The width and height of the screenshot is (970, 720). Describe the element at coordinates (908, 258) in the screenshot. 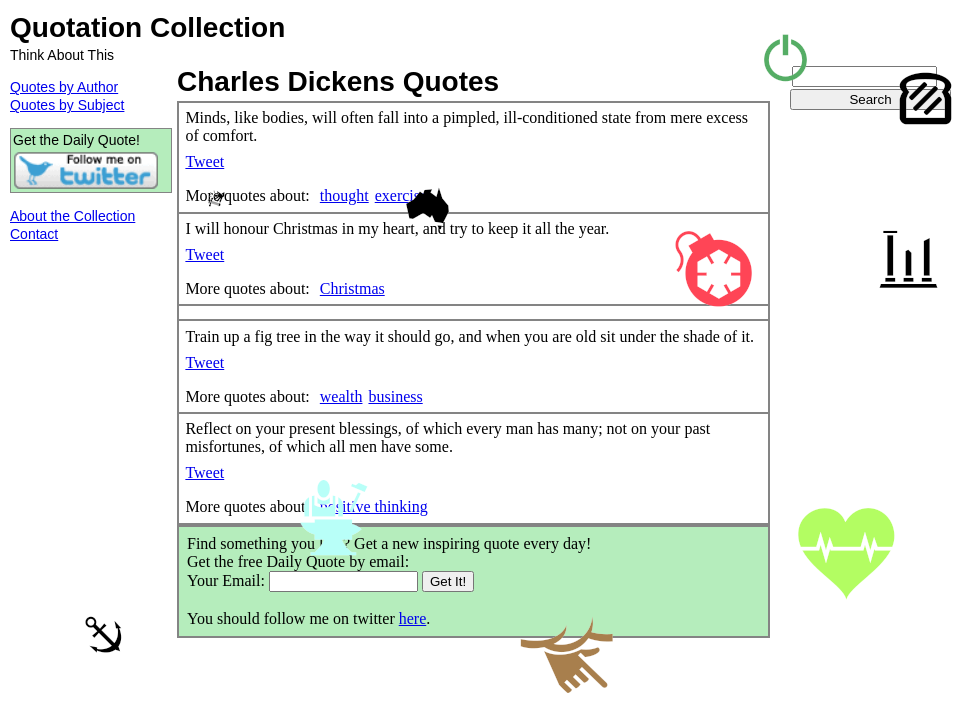

I see `access historical or classical content` at that location.